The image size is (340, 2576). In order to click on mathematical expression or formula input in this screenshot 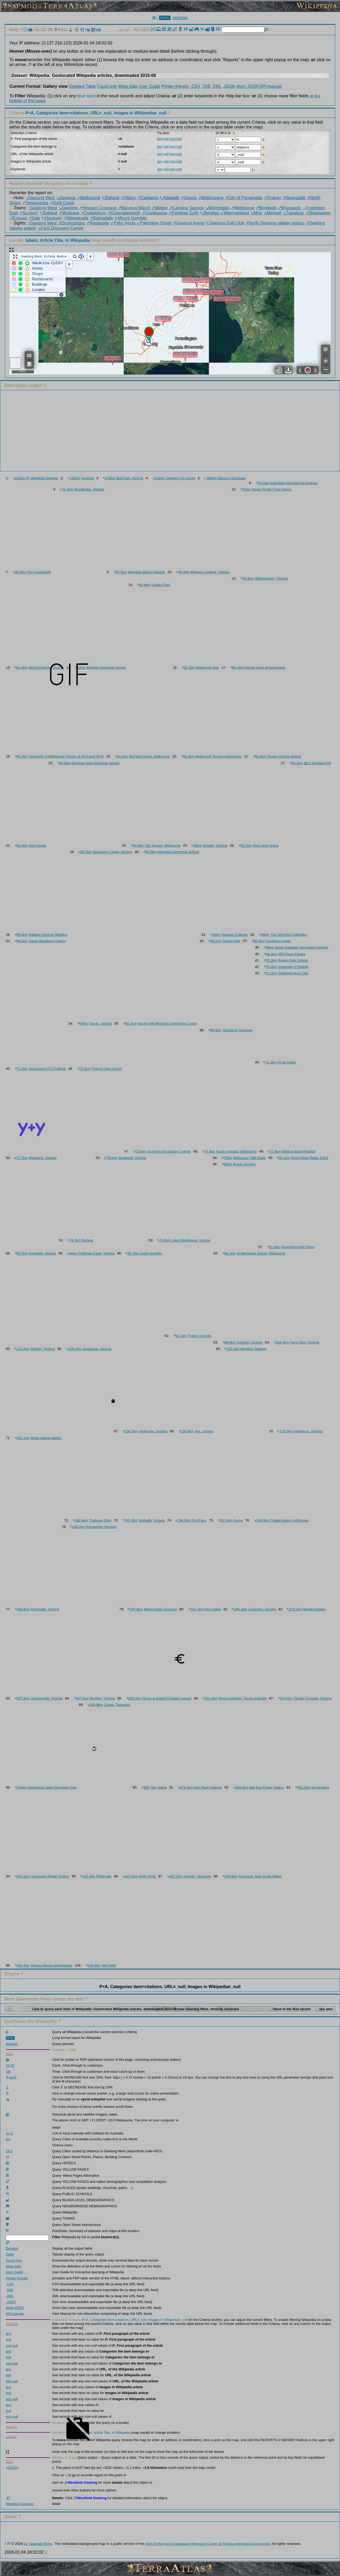, I will do `click(32, 1128)`.